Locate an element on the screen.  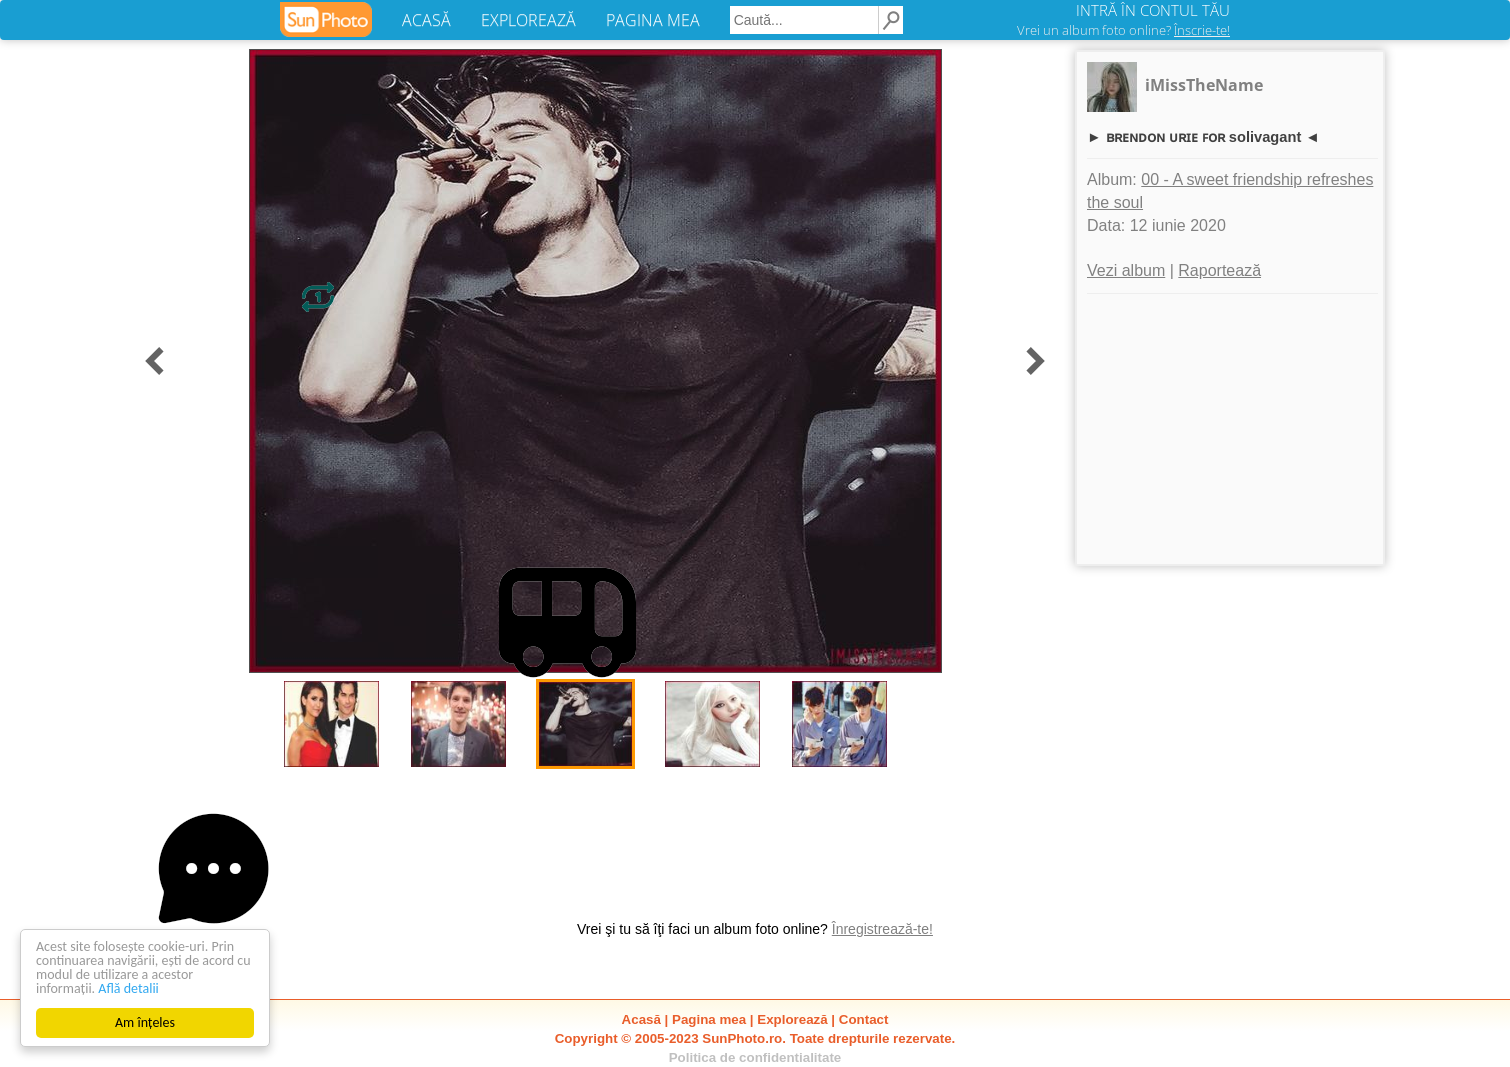
view bus or public transit options is located at coordinates (567, 622).